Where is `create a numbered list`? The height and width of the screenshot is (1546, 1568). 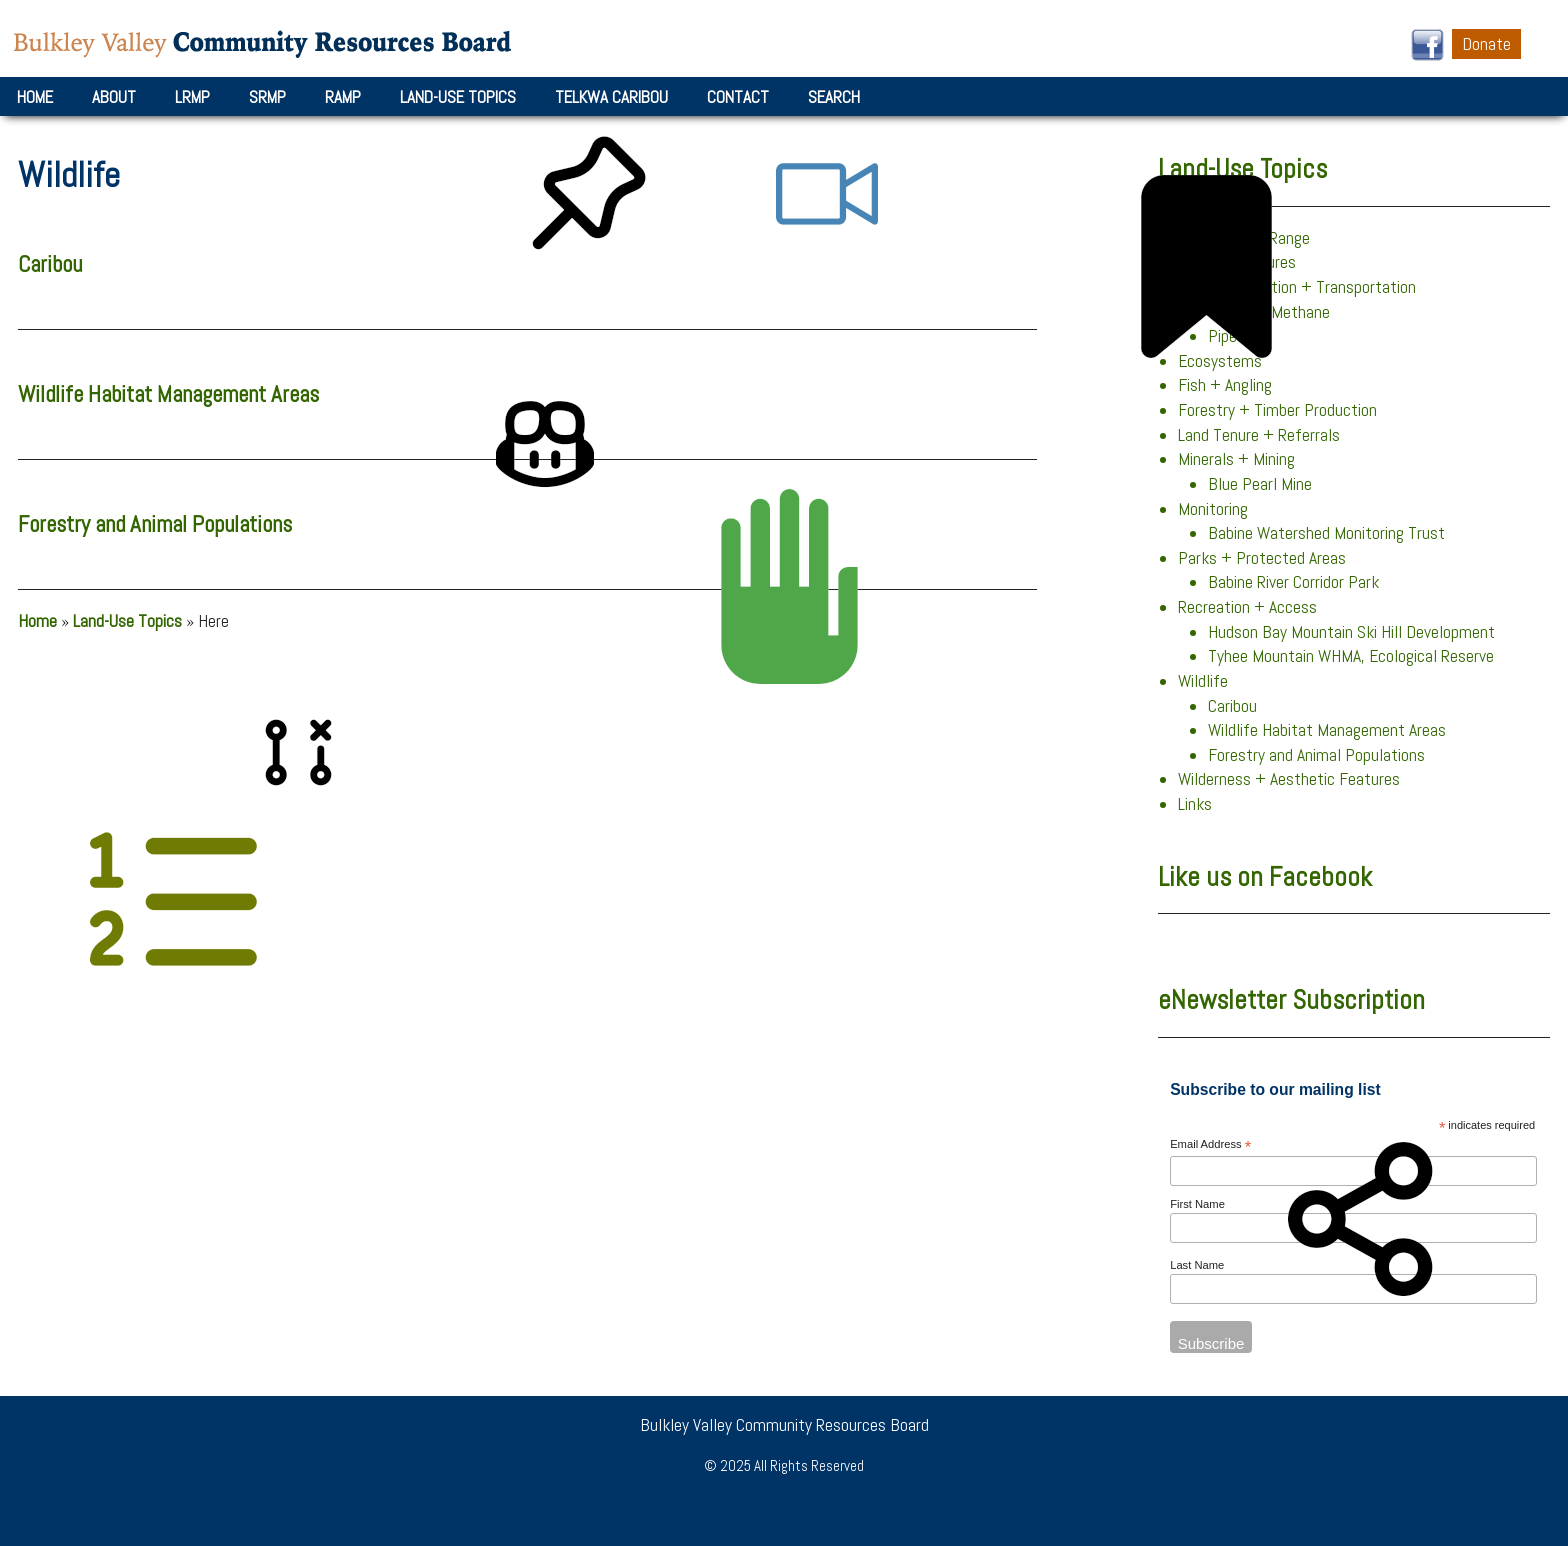 create a numbered list is located at coordinates (179, 899).